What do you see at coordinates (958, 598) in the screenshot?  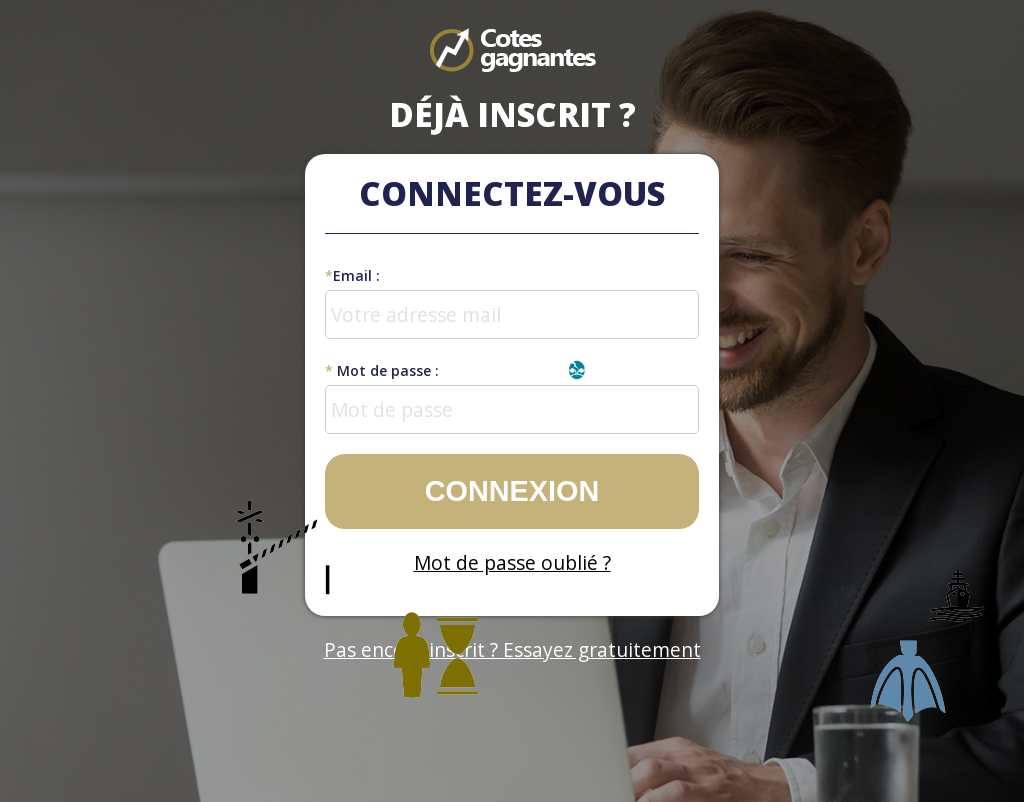 I see `play battleship game` at bounding box center [958, 598].